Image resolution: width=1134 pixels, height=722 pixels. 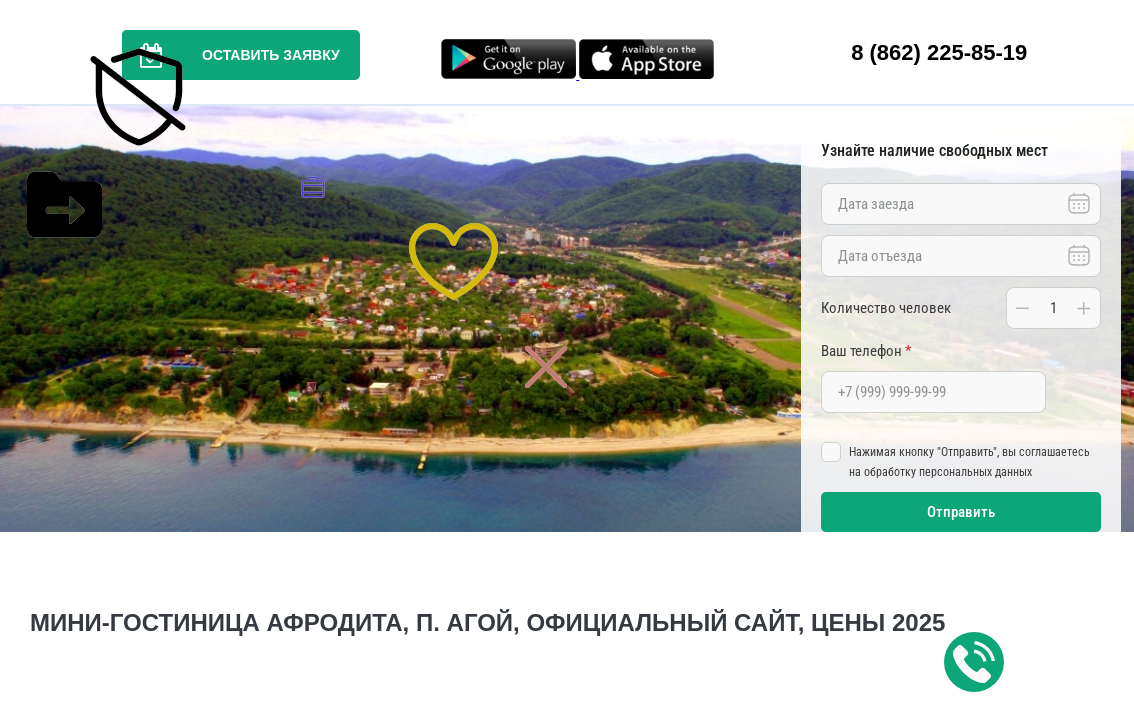 I want to click on security or protection is disabled, so click(x=139, y=96).